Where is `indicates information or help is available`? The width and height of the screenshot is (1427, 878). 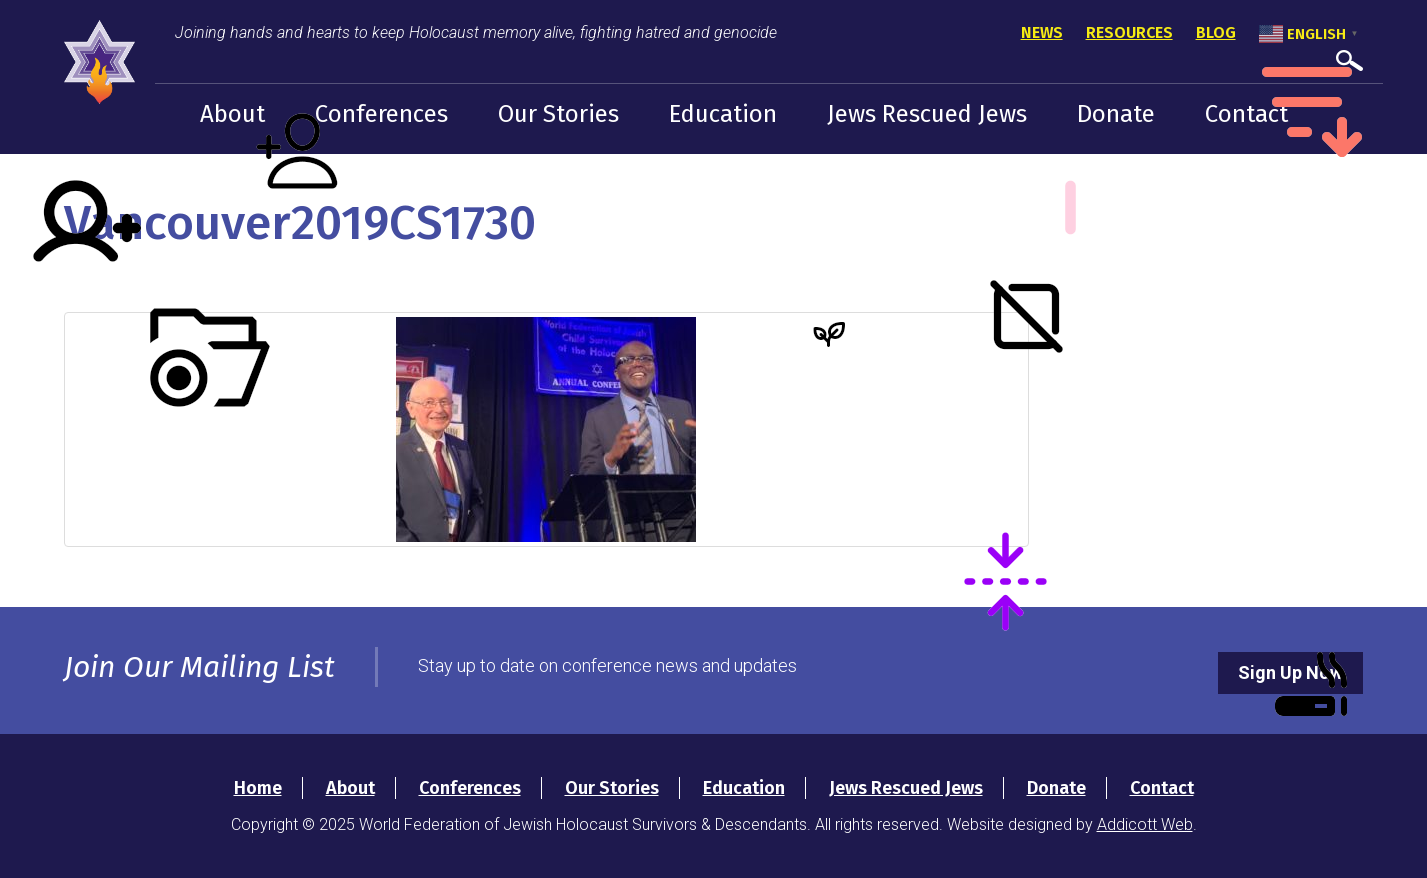 indicates information or help is available is located at coordinates (1070, 207).